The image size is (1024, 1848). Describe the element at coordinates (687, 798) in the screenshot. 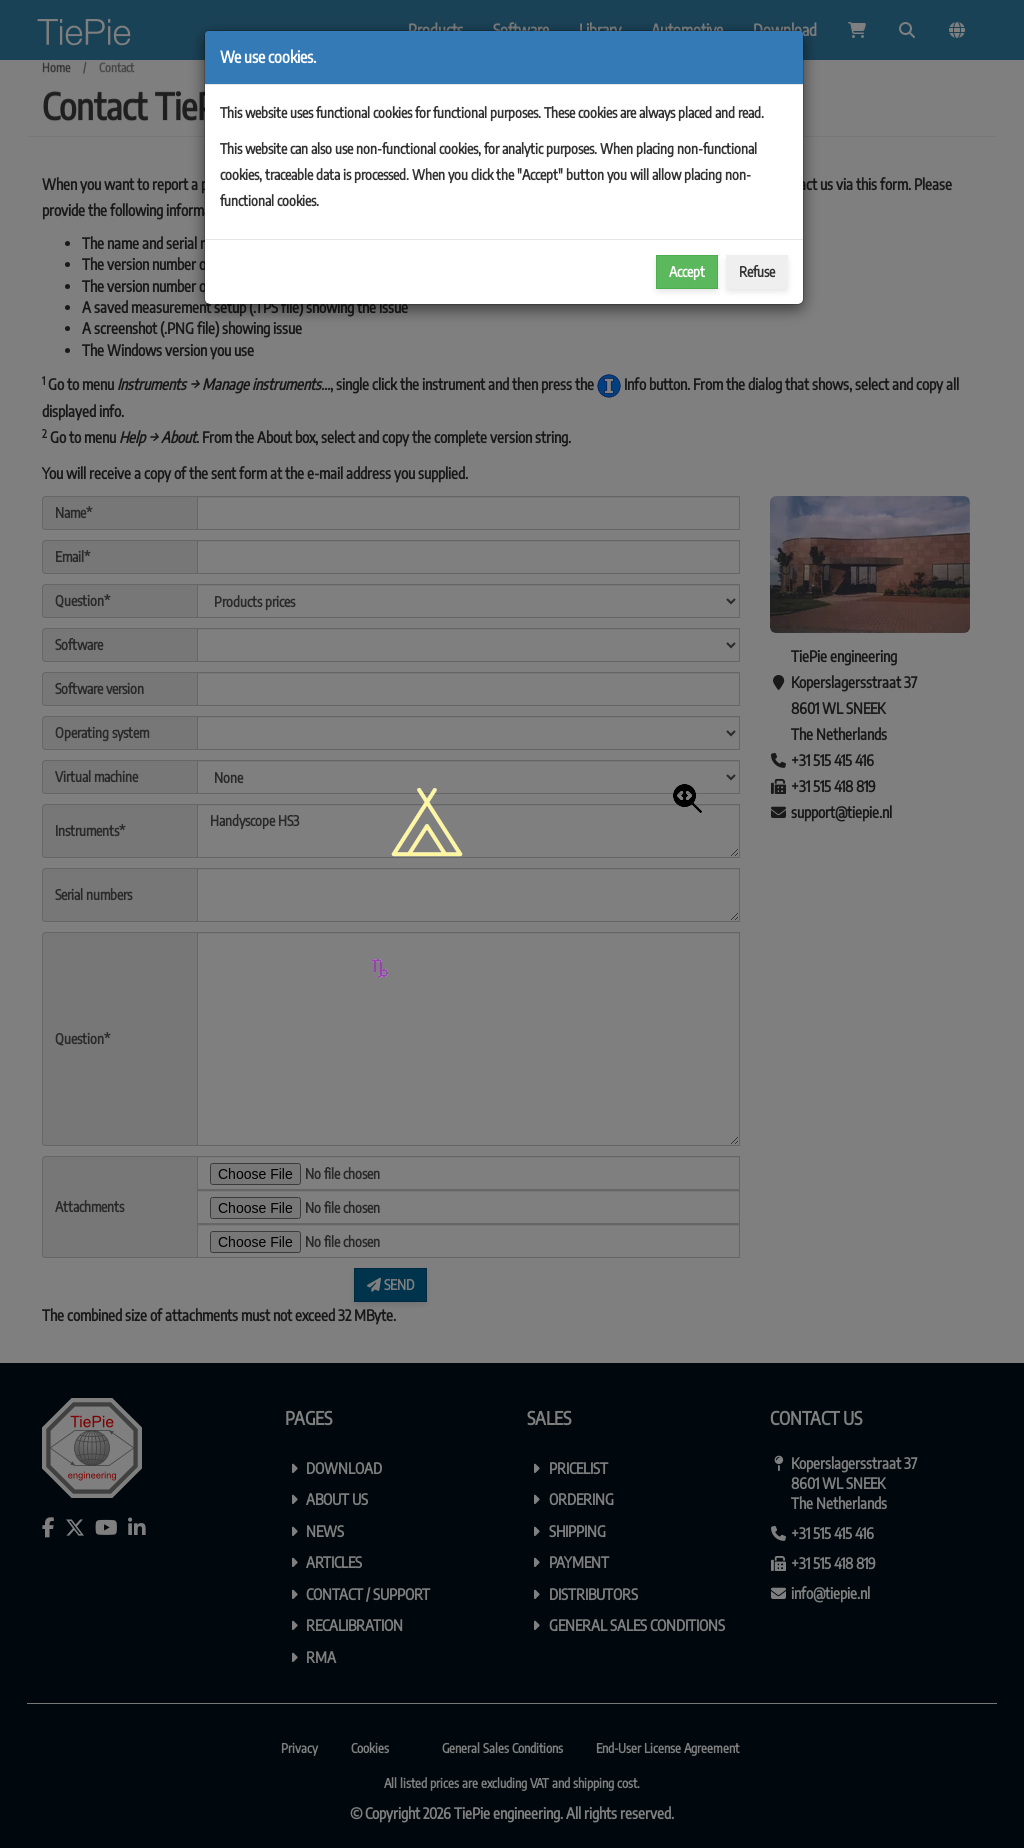

I see `search or inspect code` at that location.